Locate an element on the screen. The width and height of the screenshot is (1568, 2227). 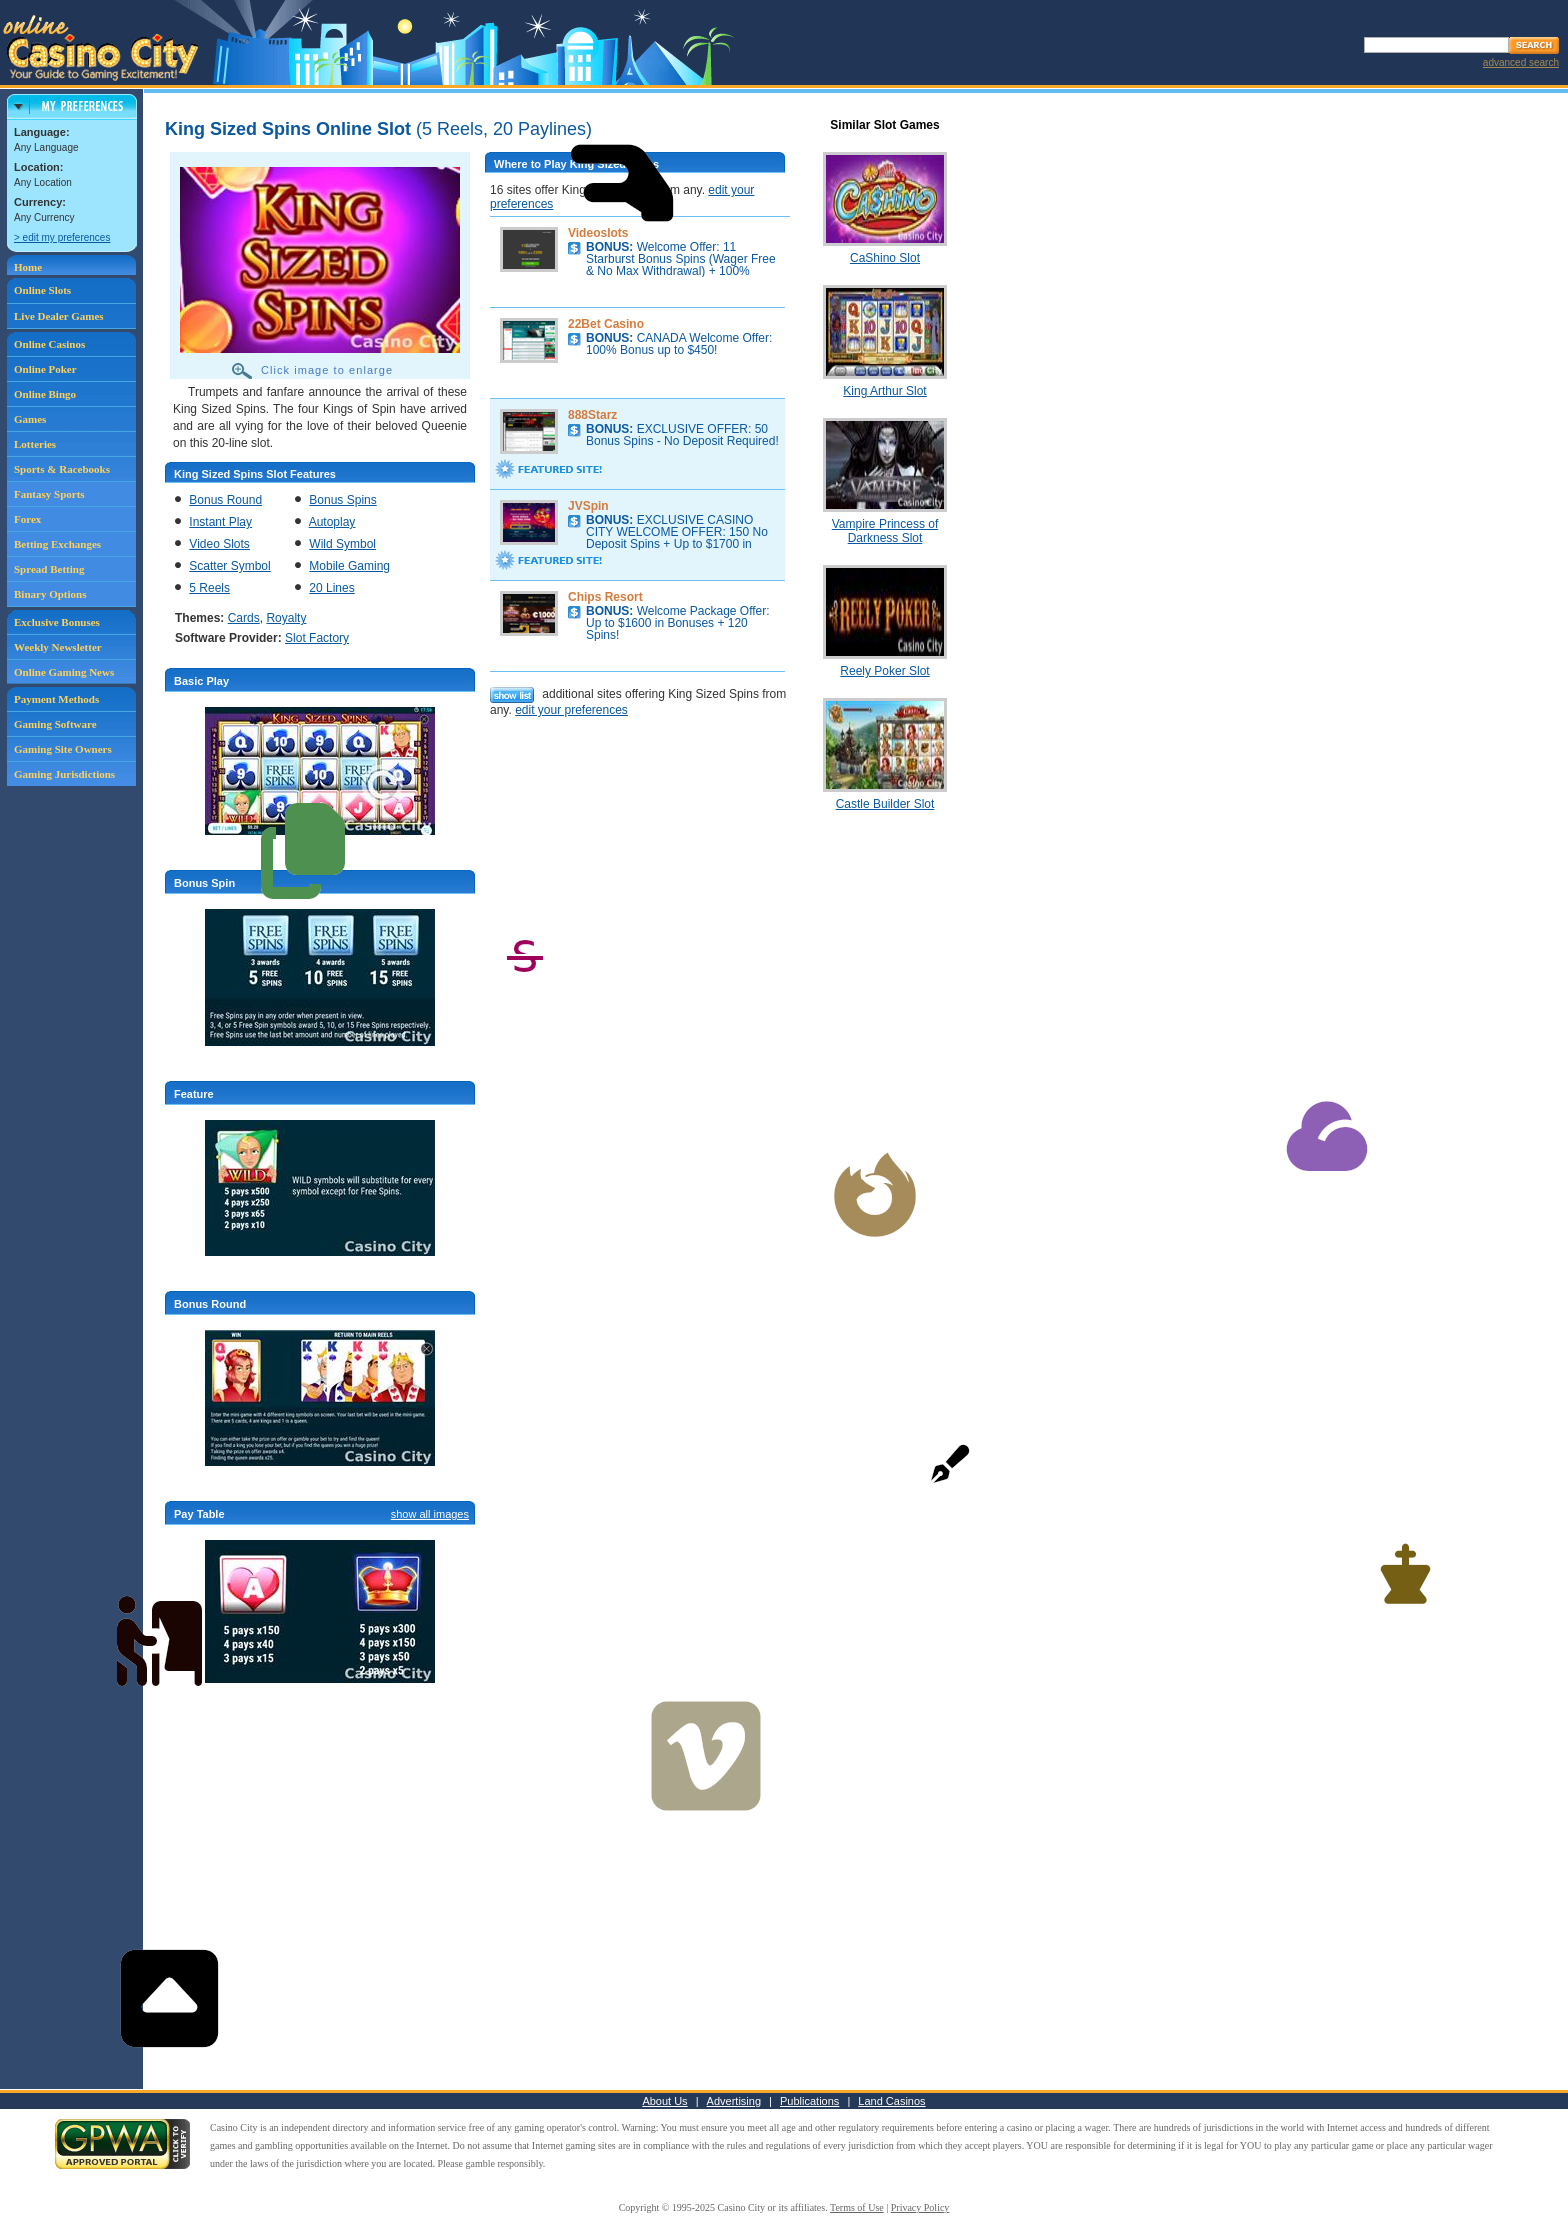
open Firefox browser is located at coordinates (875, 1196).